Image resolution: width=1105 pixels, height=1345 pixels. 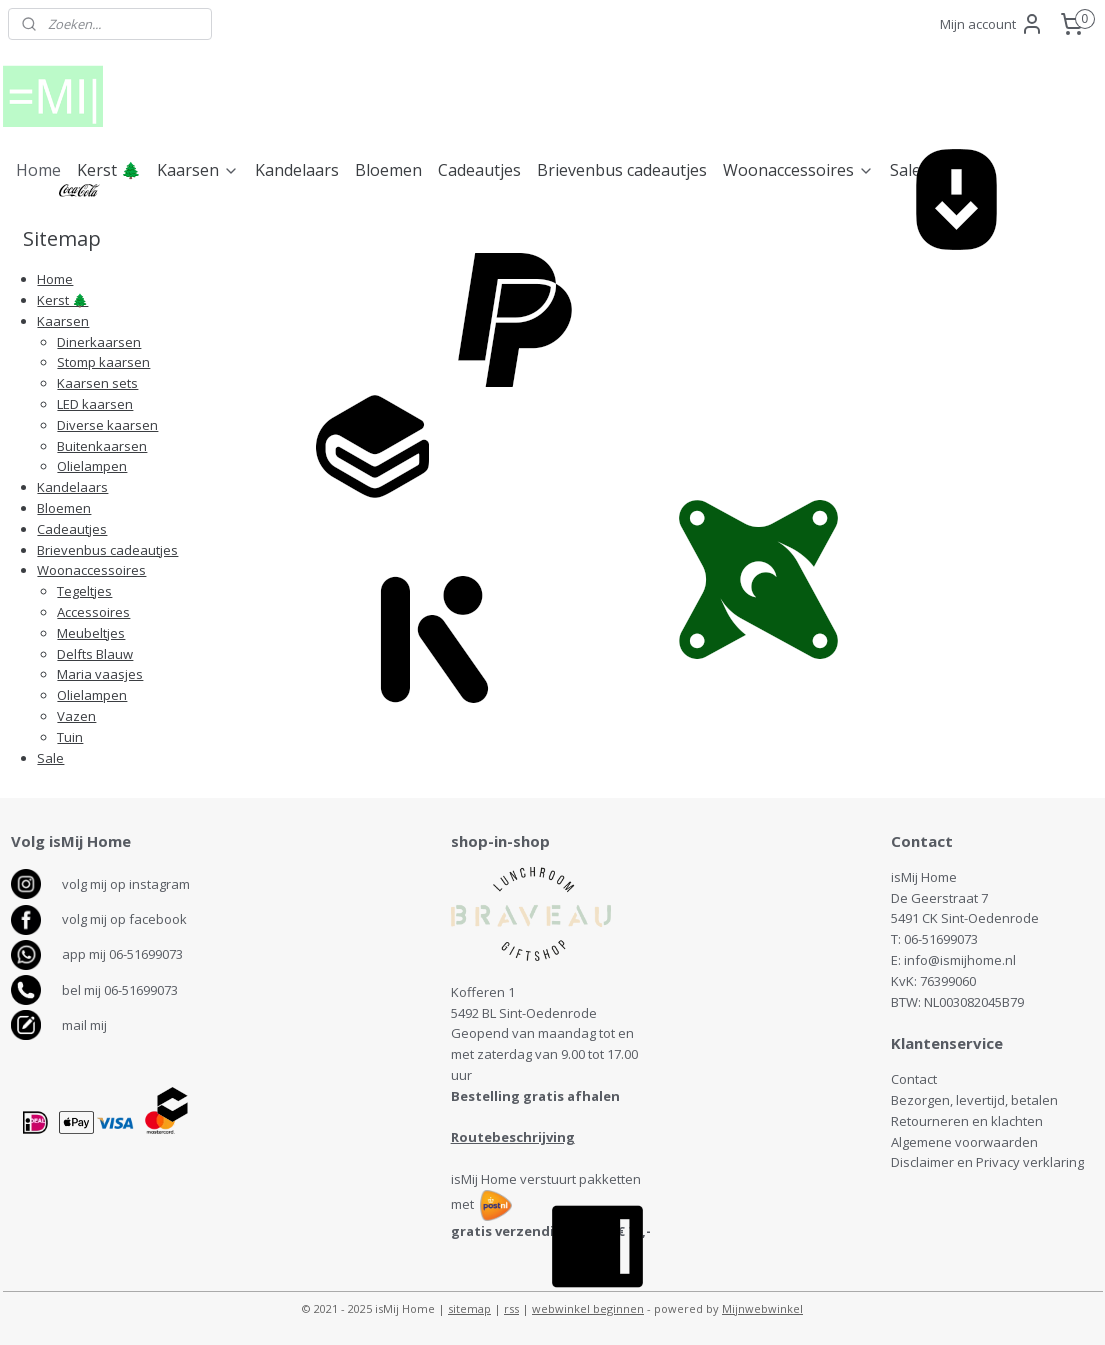 What do you see at coordinates (434, 639) in the screenshot?
I see `kaios mobile operating system logo` at bounding box center [434, 639].